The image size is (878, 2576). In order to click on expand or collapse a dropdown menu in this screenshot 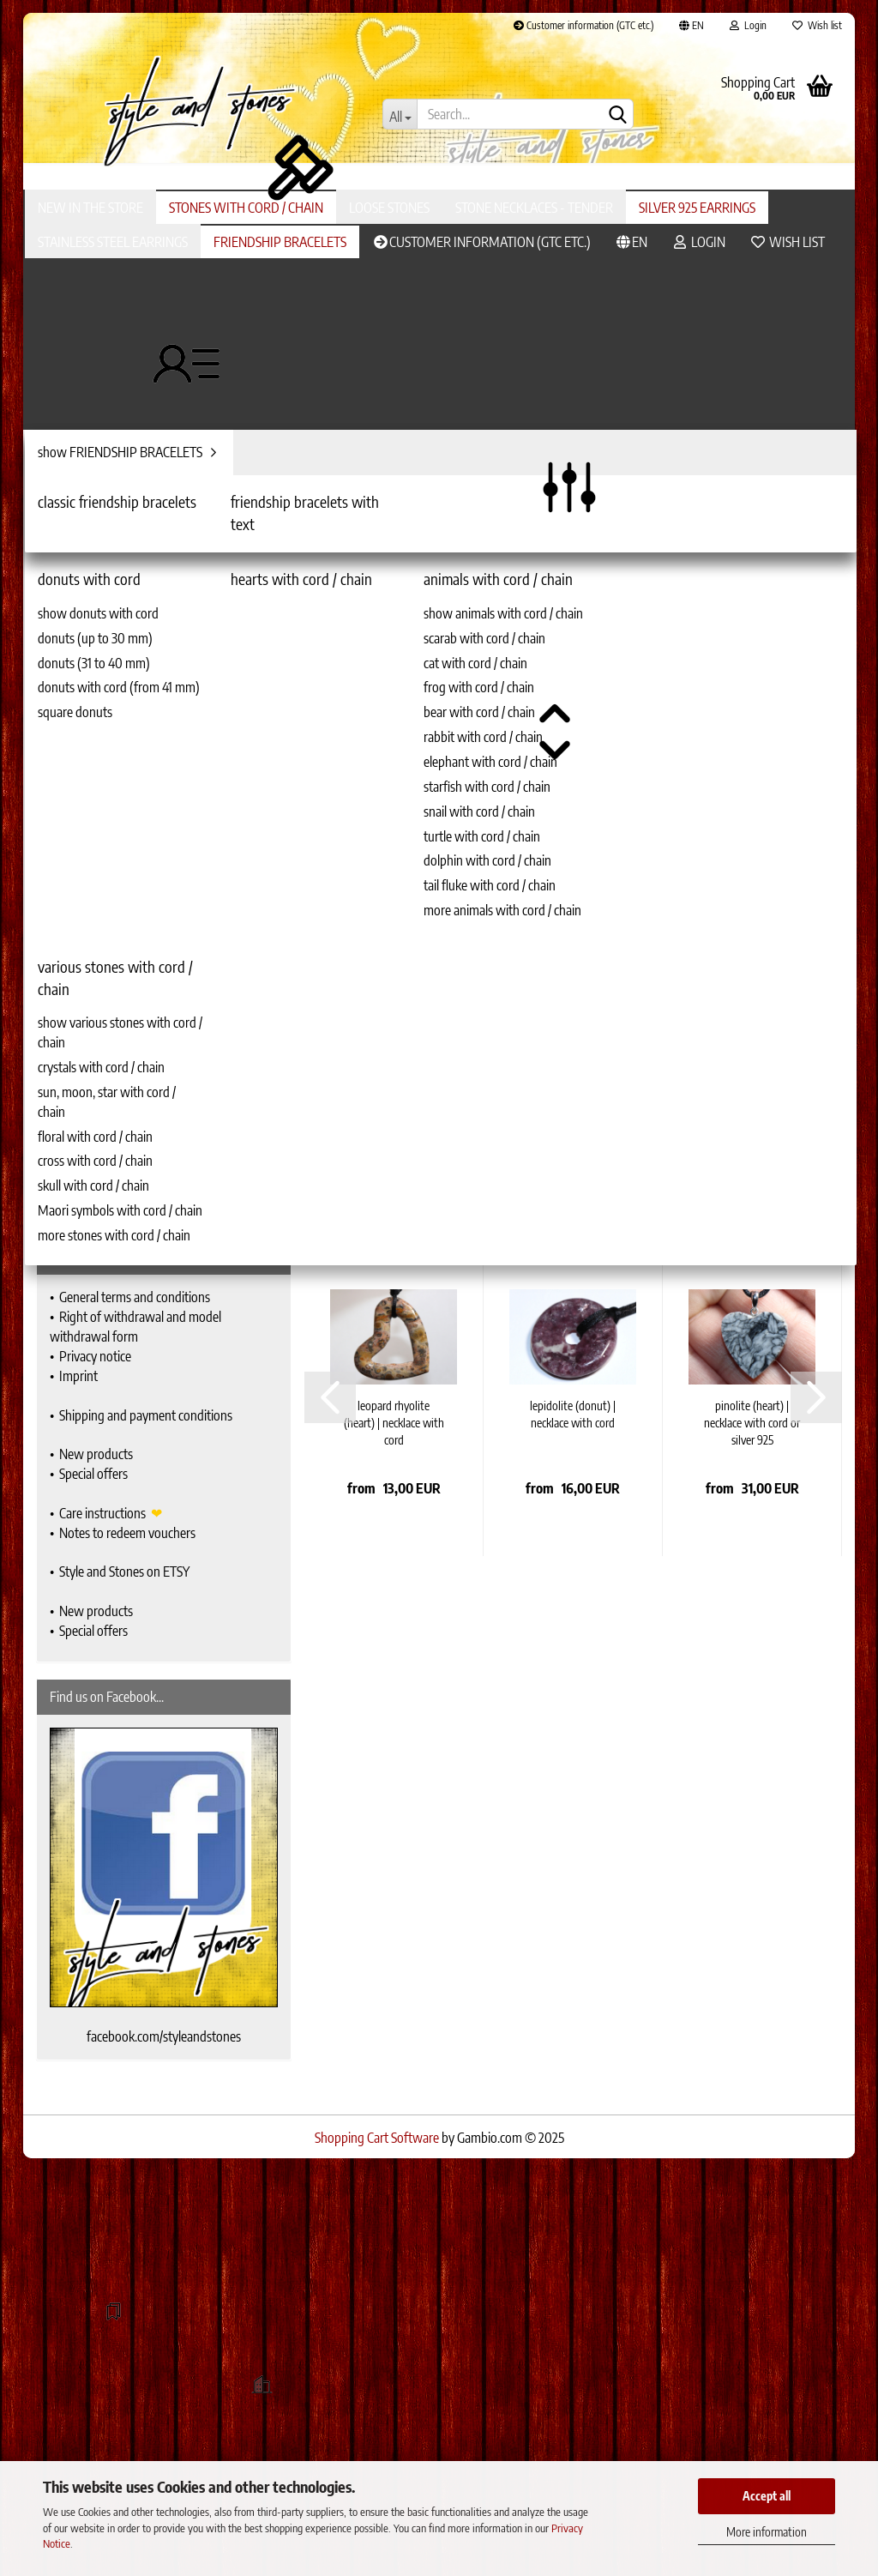, I will do `click(555, 732)`.